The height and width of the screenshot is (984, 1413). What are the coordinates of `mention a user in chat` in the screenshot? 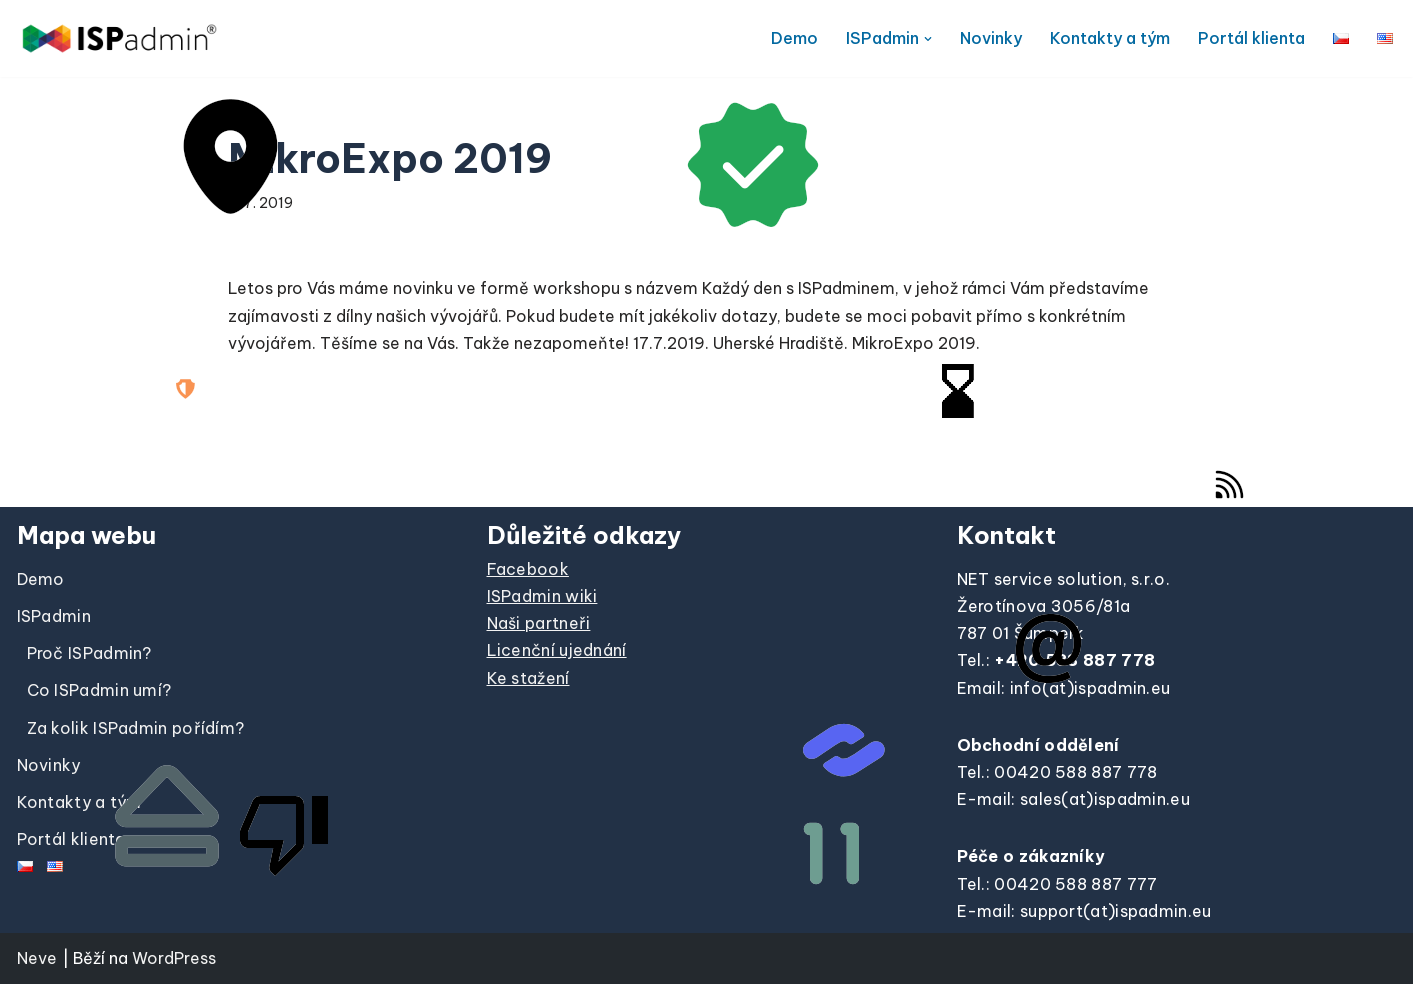 It's located at (1048, 648).